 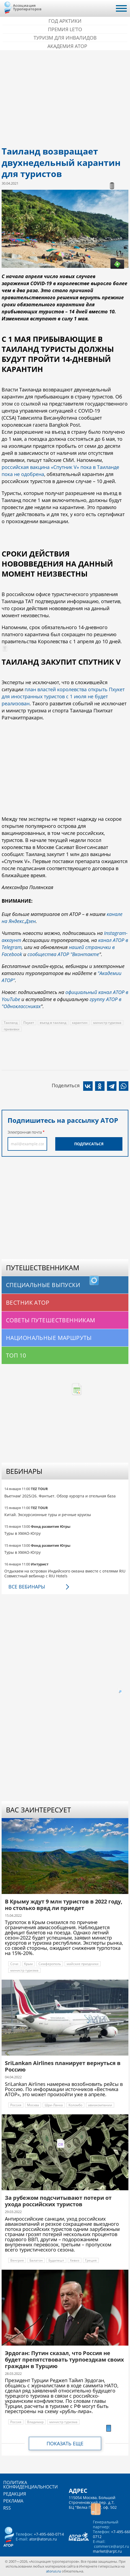 What do you see at coordinates (117, 264) in the screenshot?
I see `open folder containing Emby media server files` at bounding box center [117, 264].